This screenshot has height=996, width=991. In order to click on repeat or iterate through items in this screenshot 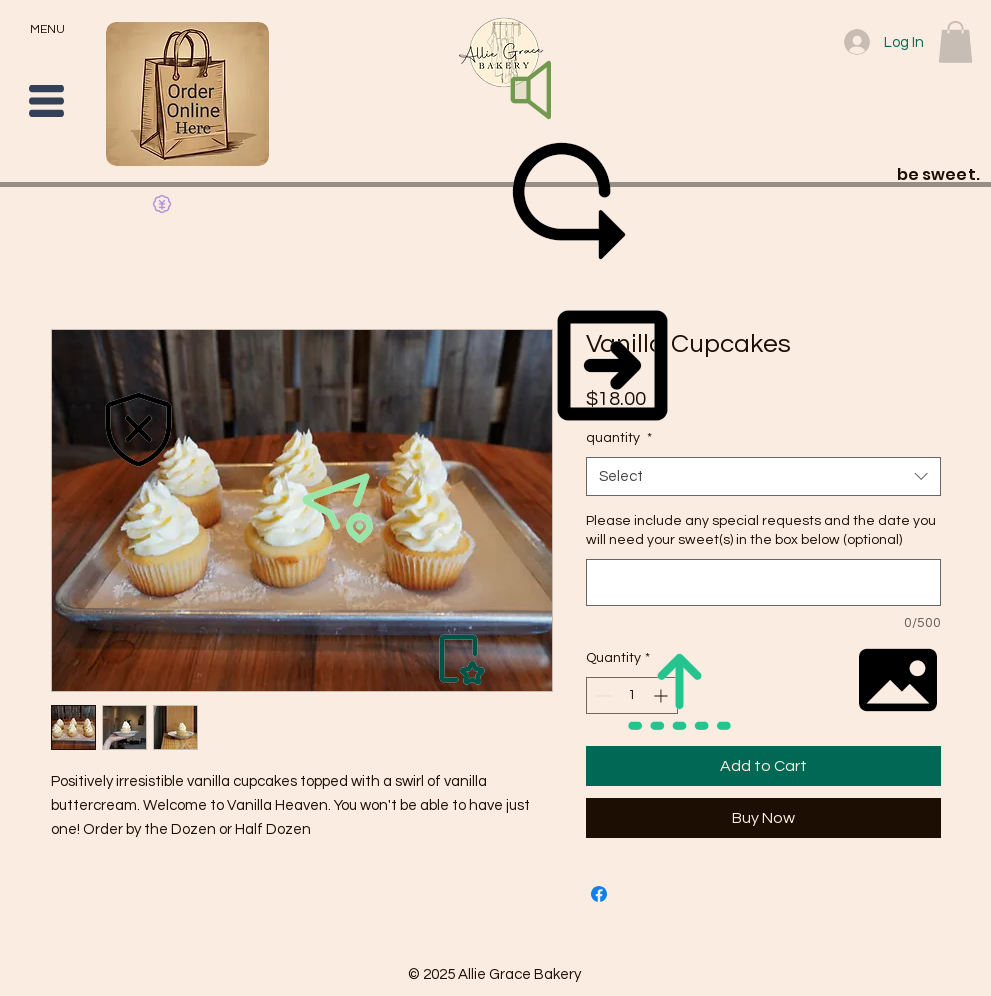, I will do `click(567, 197)`.